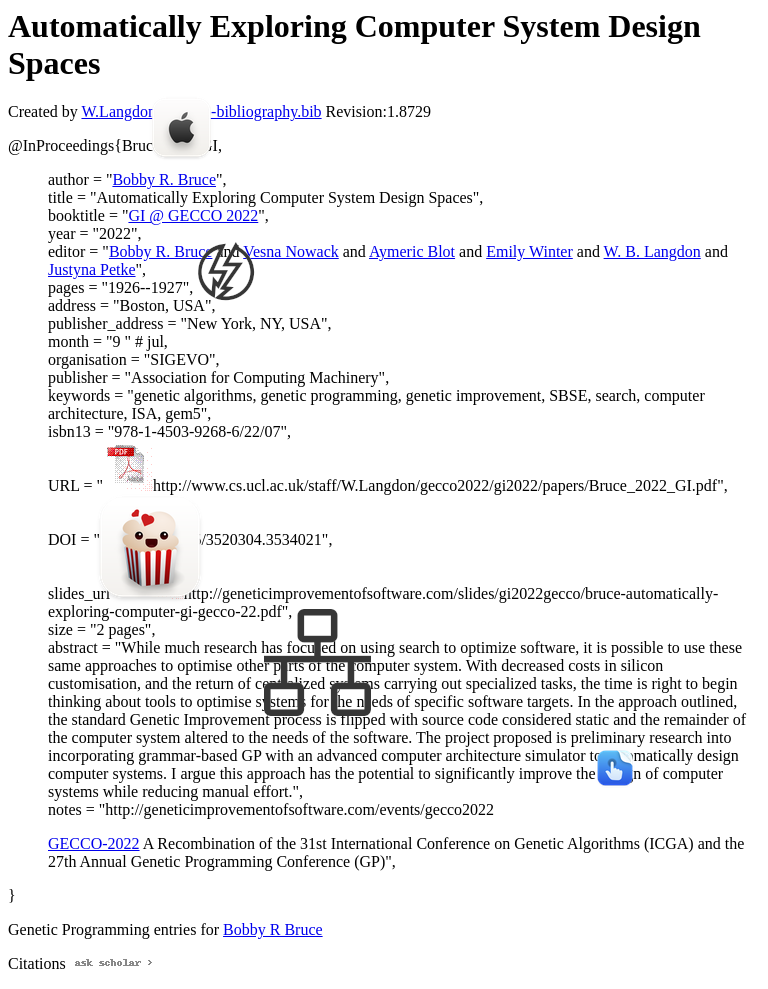 Image resolution: width=768 pixels, height=989 pixels. I want to click on open popcorn time streaming app, so click(150, 547).